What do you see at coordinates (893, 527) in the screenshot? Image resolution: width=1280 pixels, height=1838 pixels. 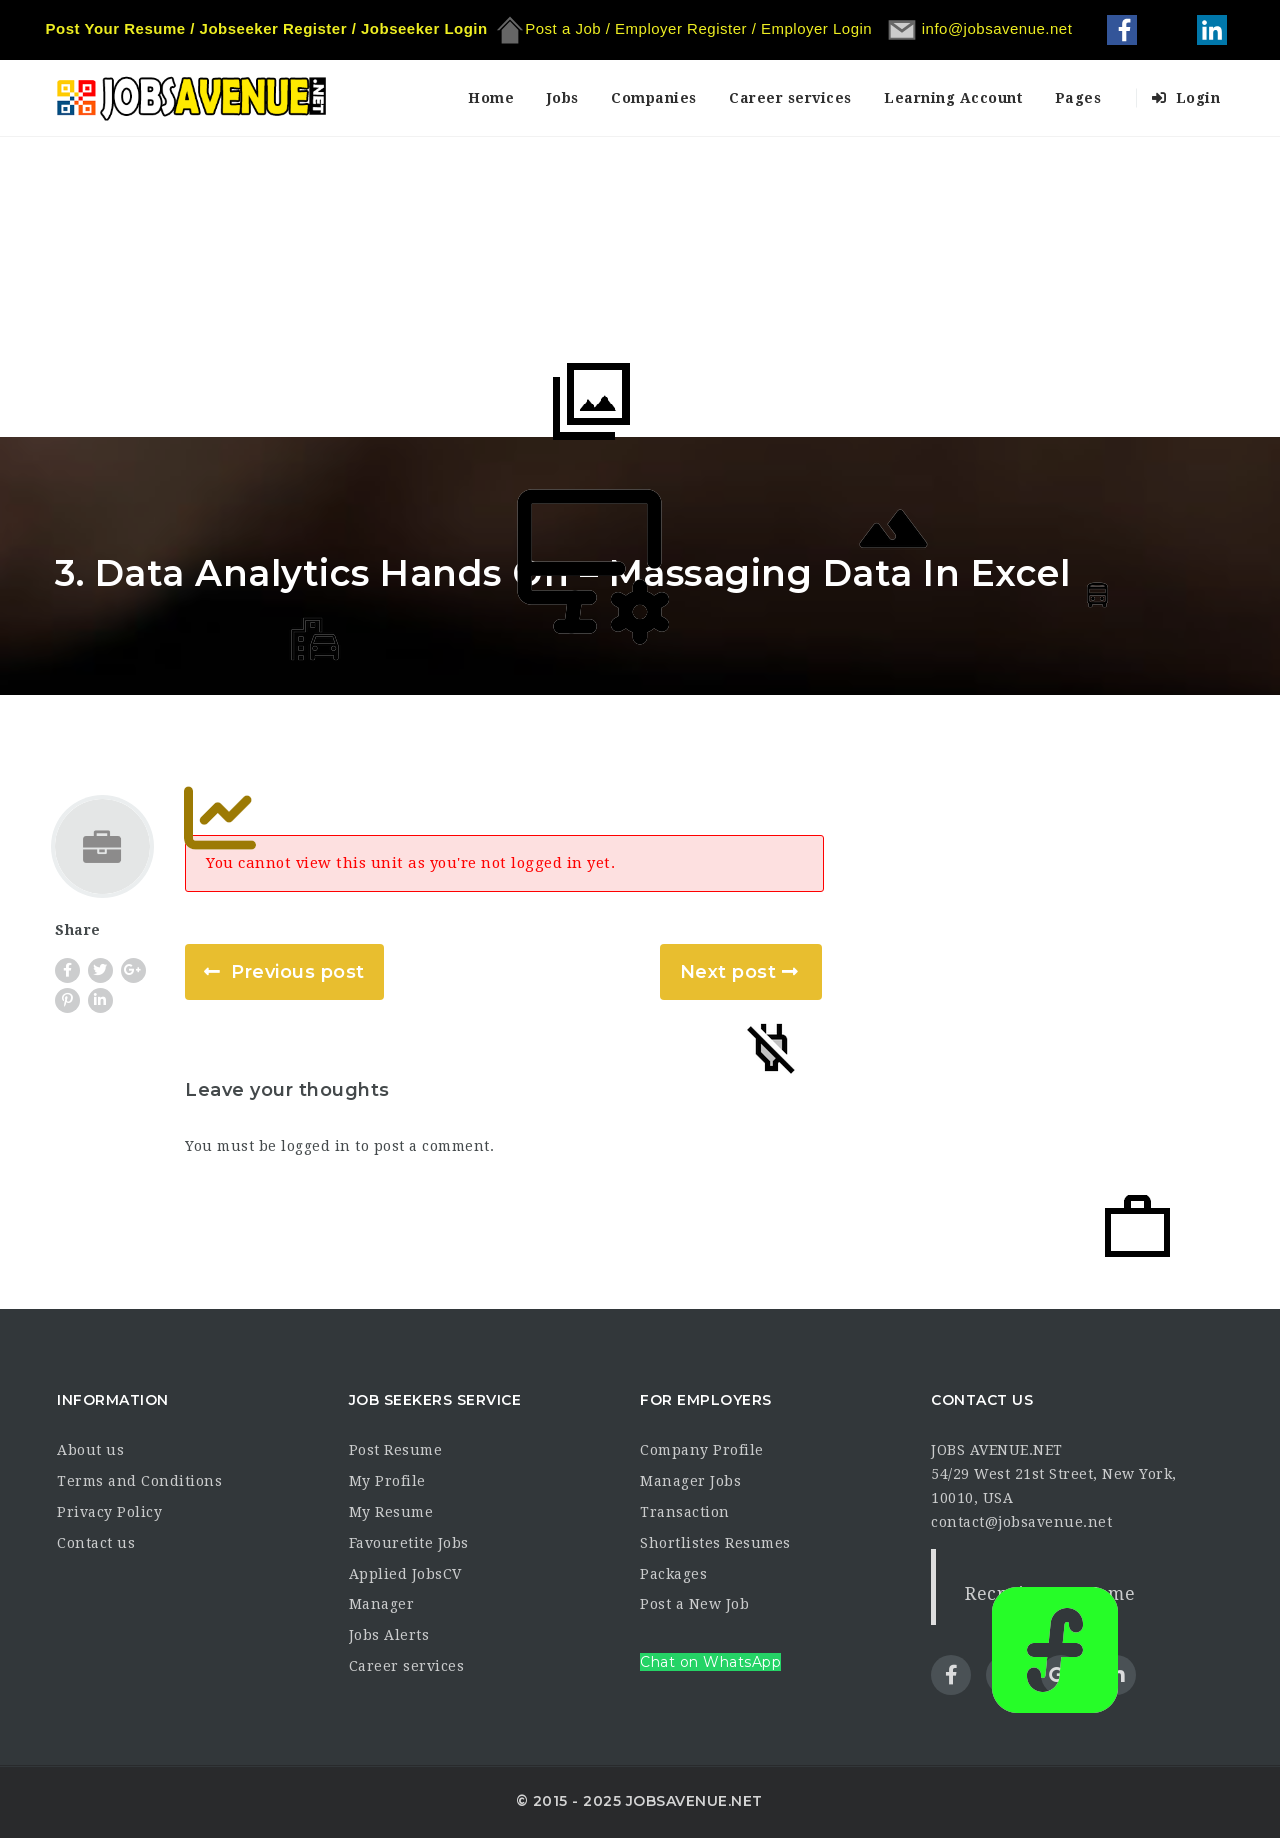 I see `apply a landscape or nature photo filter` at bounding box center [893, 527].